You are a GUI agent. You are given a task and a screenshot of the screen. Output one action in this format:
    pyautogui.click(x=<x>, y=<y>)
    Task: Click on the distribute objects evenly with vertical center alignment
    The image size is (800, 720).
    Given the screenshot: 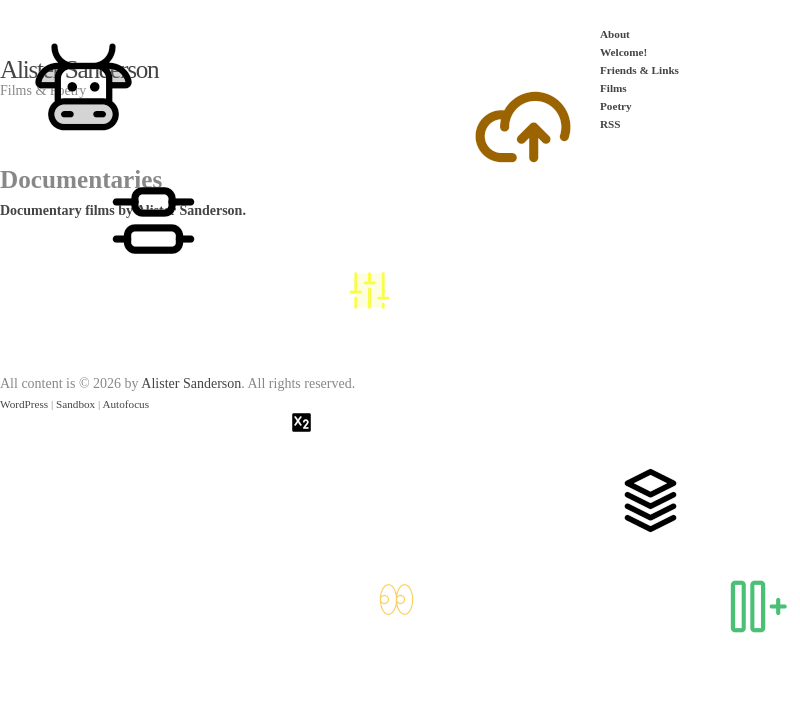 What is the action you would take?
    pyautogui.click(x=153, y=220)
    